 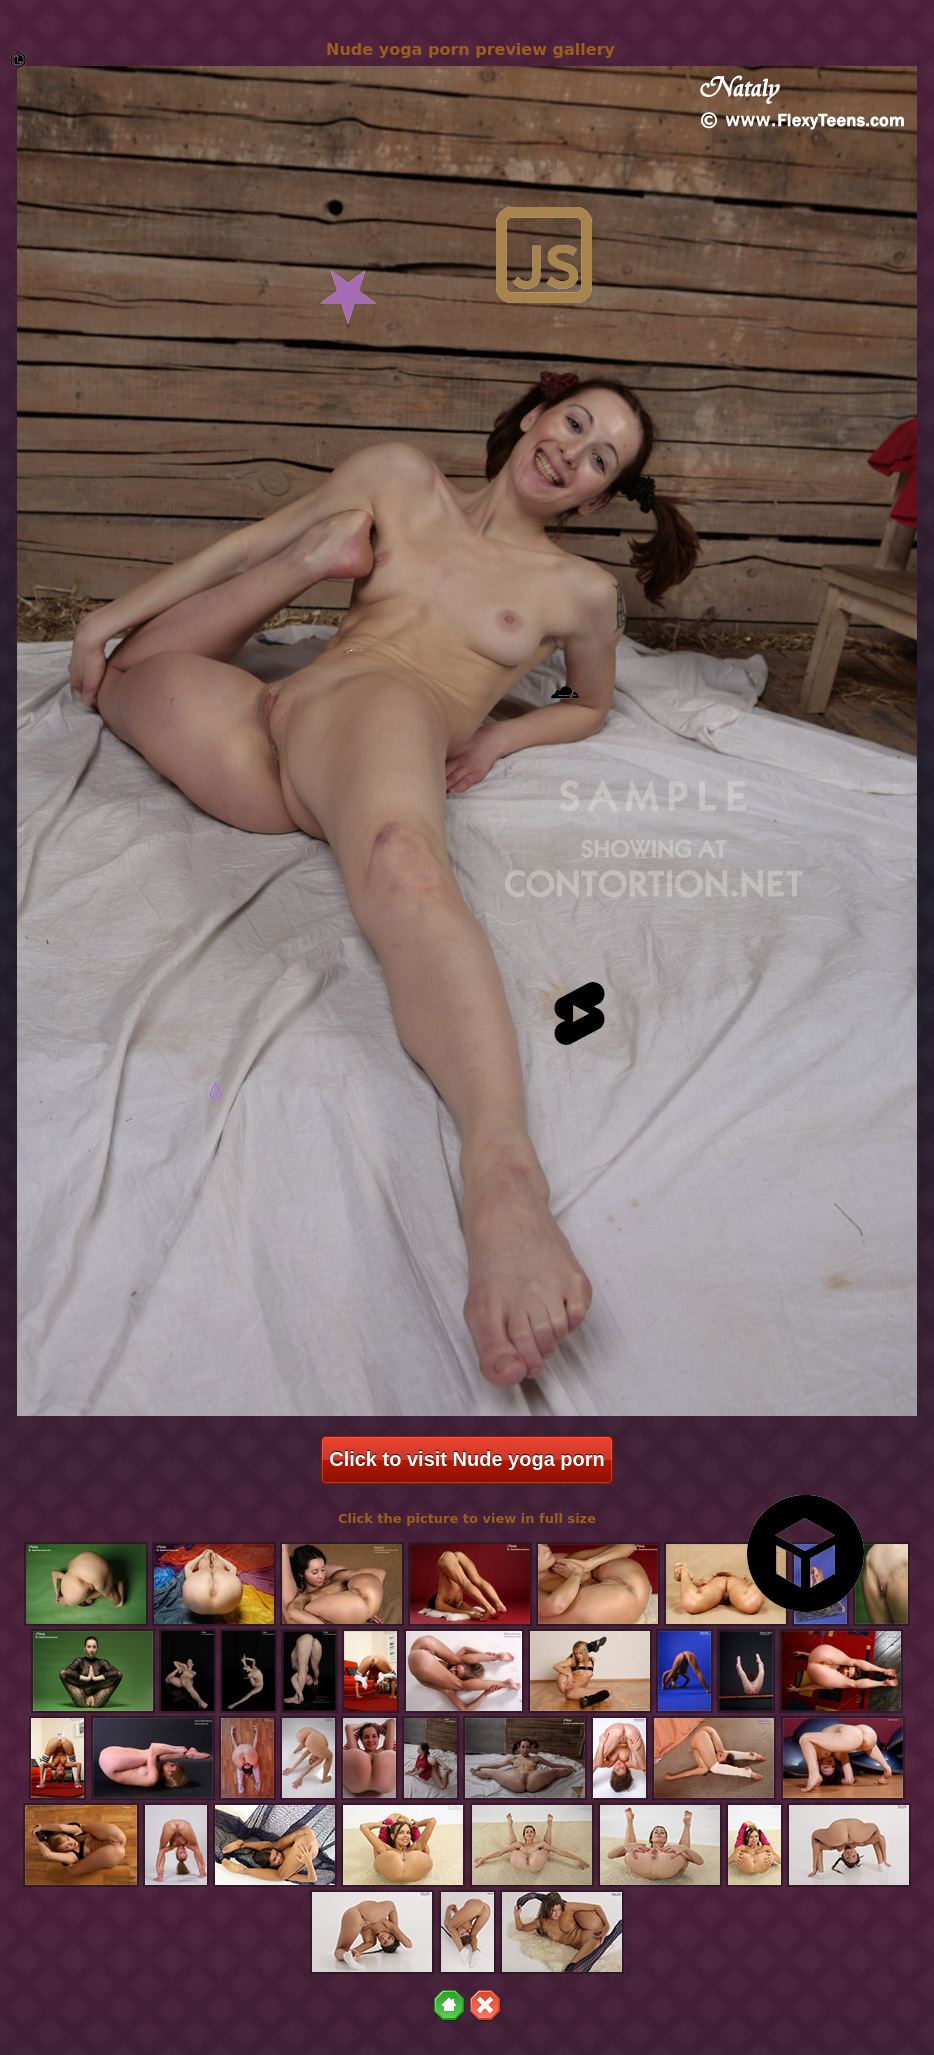 I want to click on open sketchfab to view 3d models, so click(x=805, y=1553).